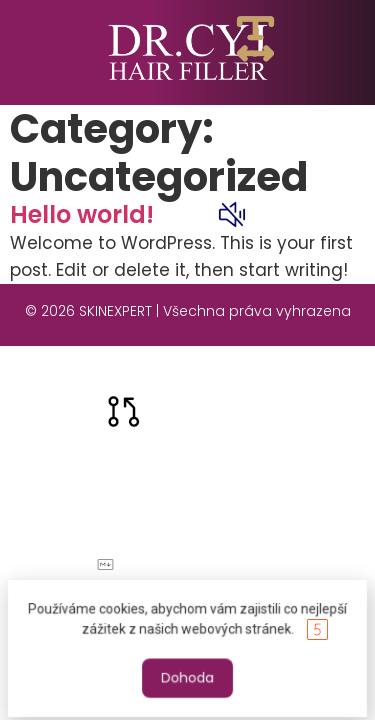 This screenshot has height=720, width=375. I want to click on adjust text width or horizontal spacing, so click(255, 37).